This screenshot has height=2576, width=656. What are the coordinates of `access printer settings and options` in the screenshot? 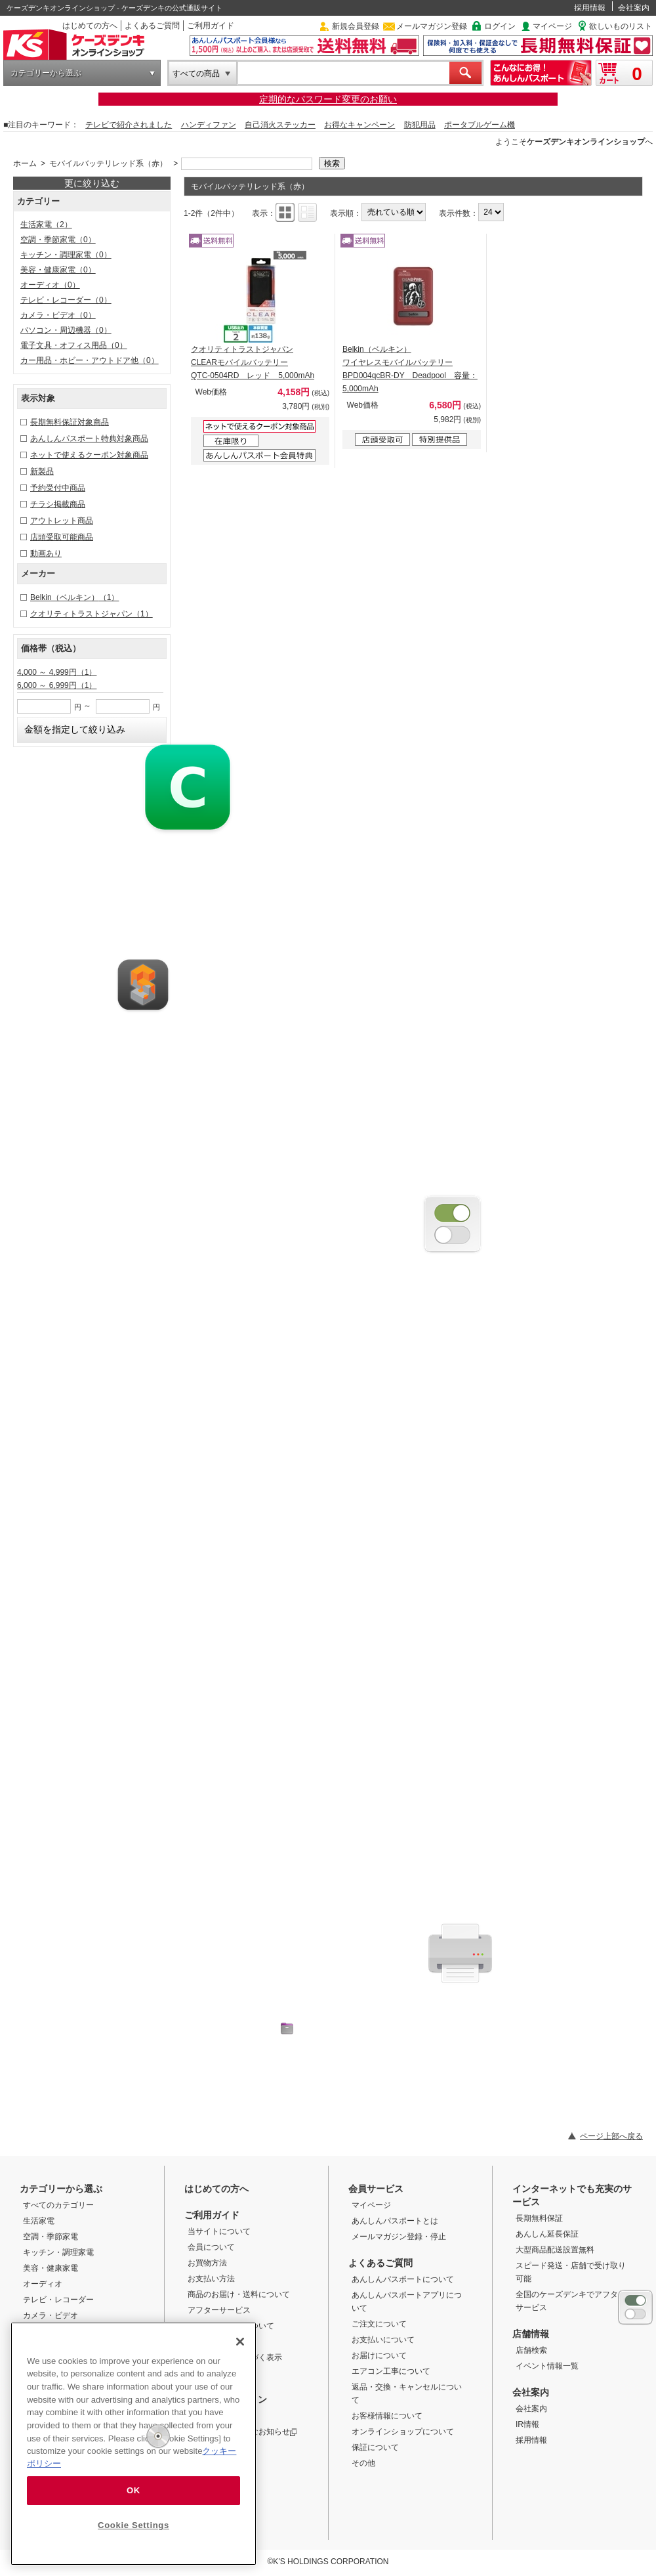 It's located at (460, 1953).